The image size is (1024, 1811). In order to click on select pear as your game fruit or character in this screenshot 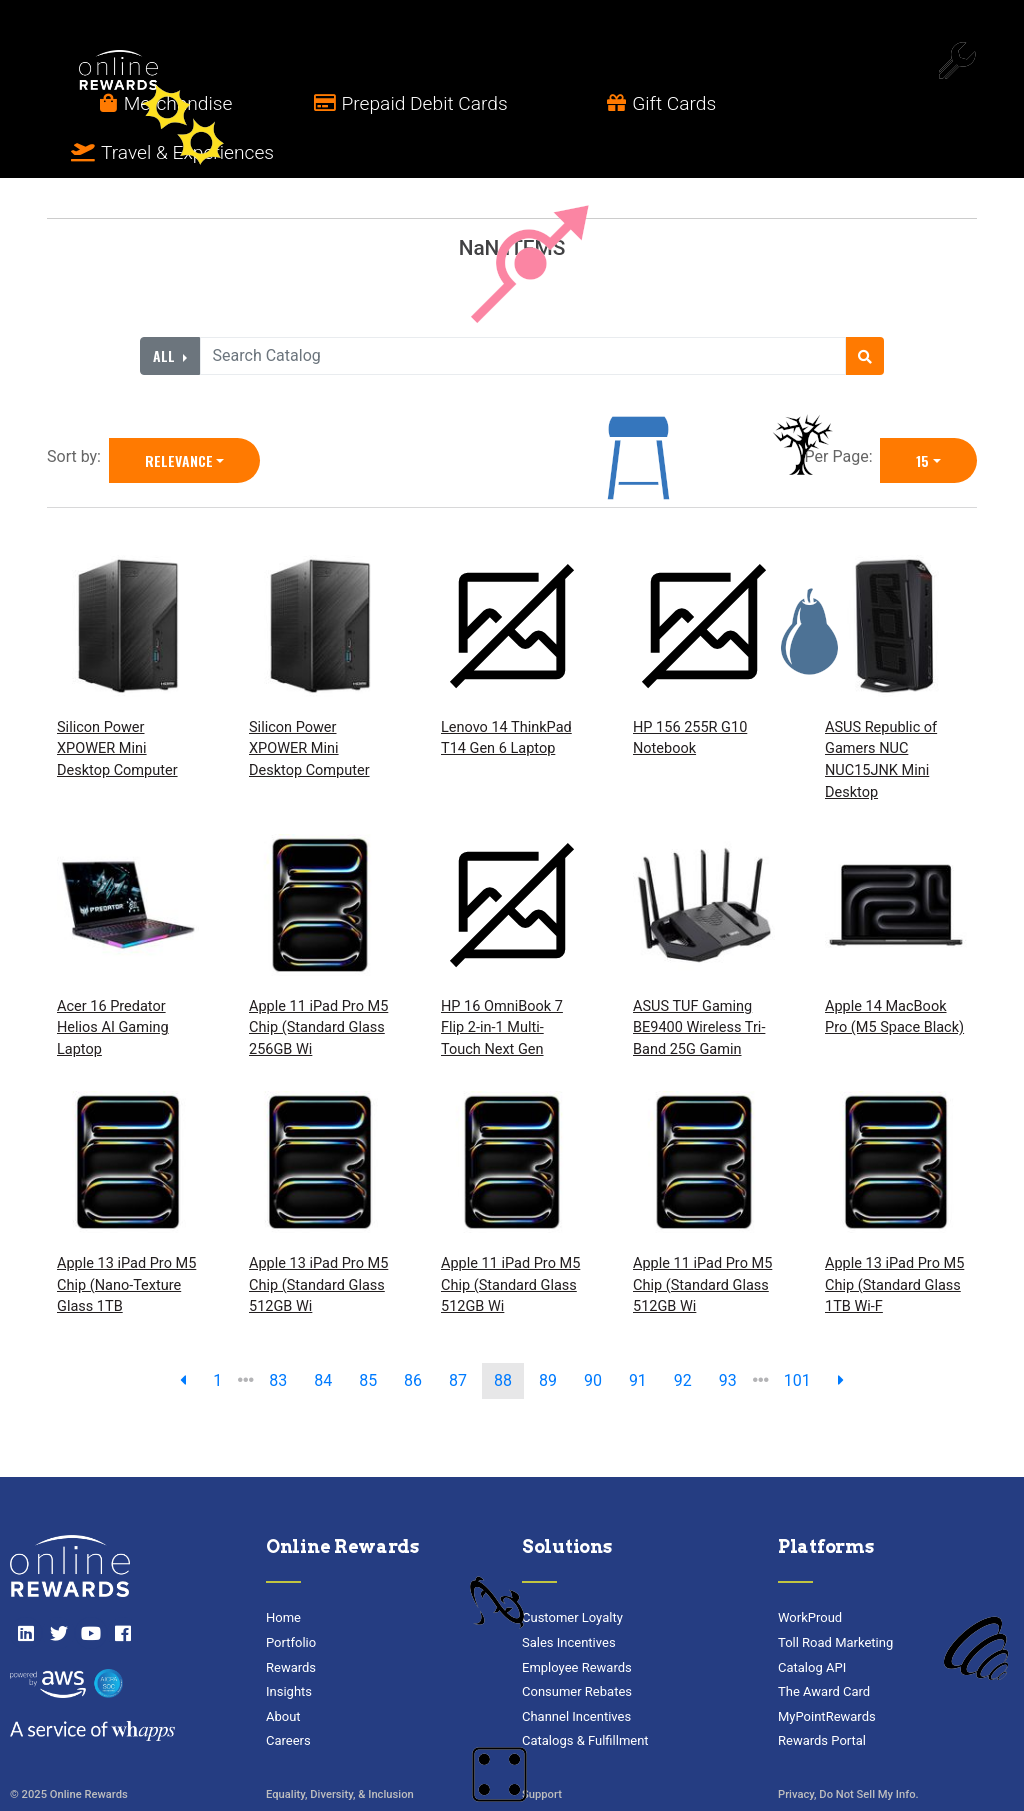, I will do `click(809, 631)`.